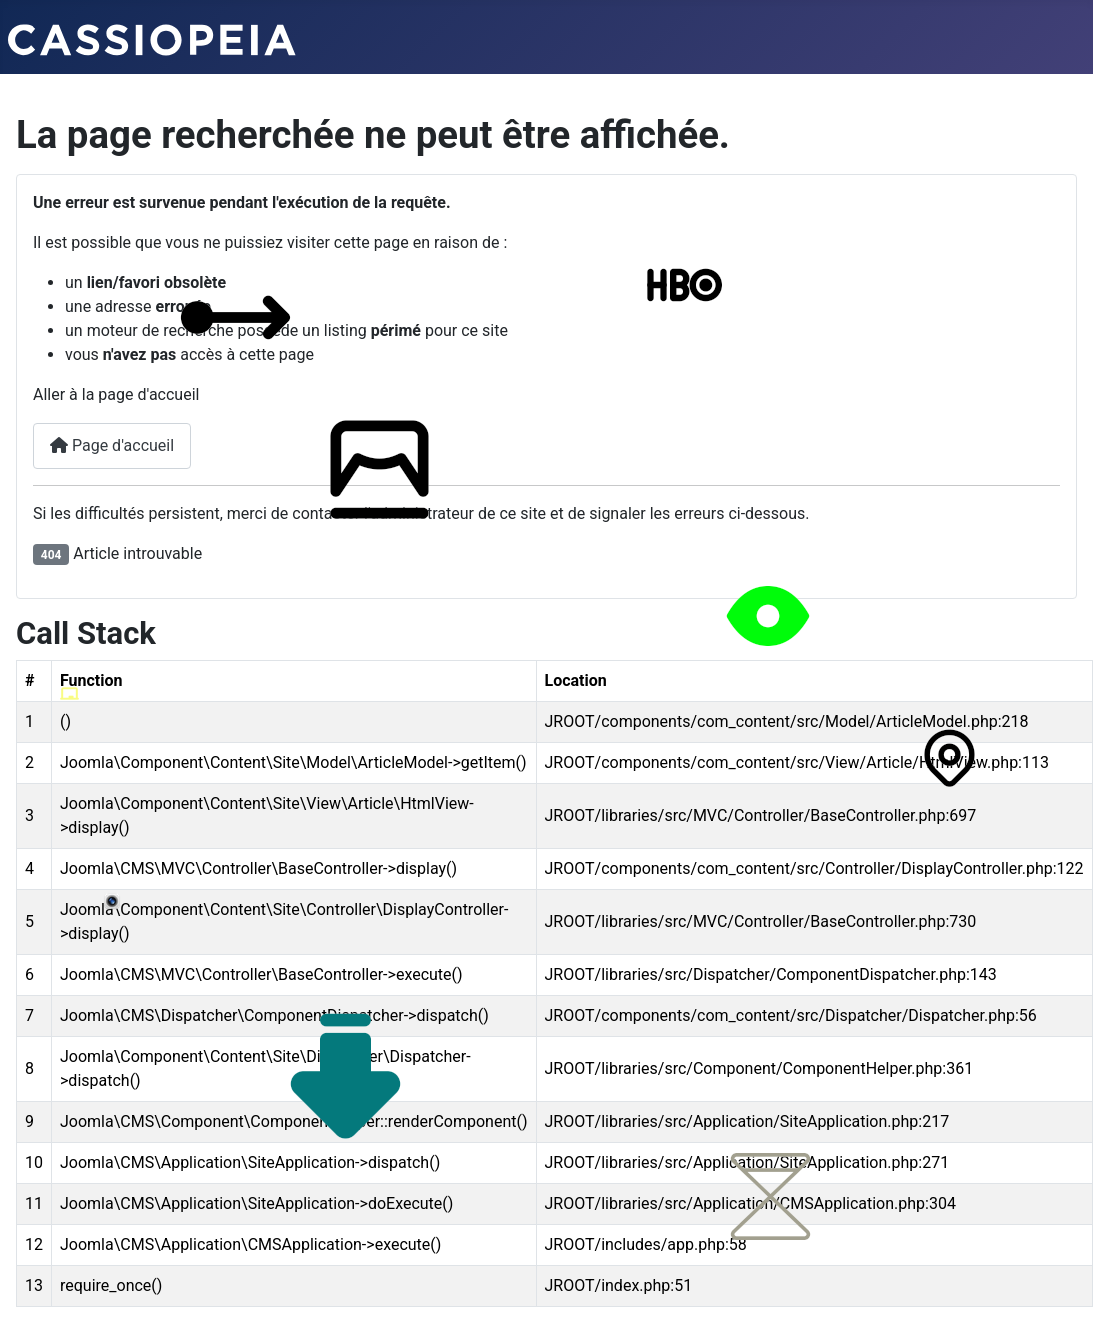 This screenshot has height=1333, width=1093. I want to click on open camera app, so click(112, 901).